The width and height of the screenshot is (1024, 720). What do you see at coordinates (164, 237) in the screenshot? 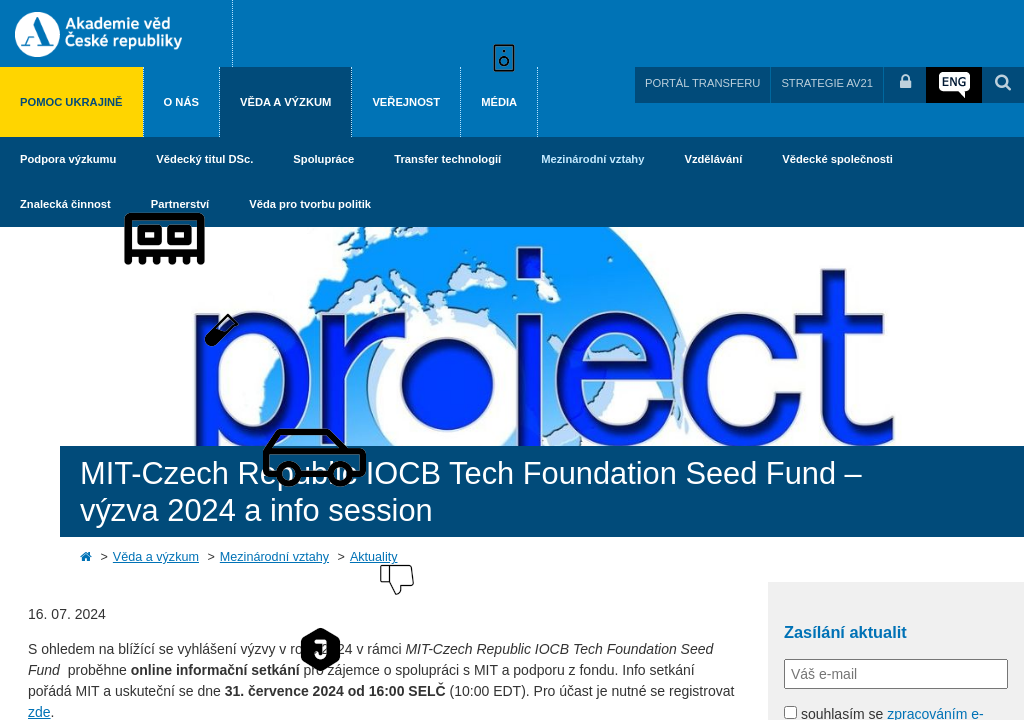
I see `view device memory or RAM usage` at bounding box center [164, 237].